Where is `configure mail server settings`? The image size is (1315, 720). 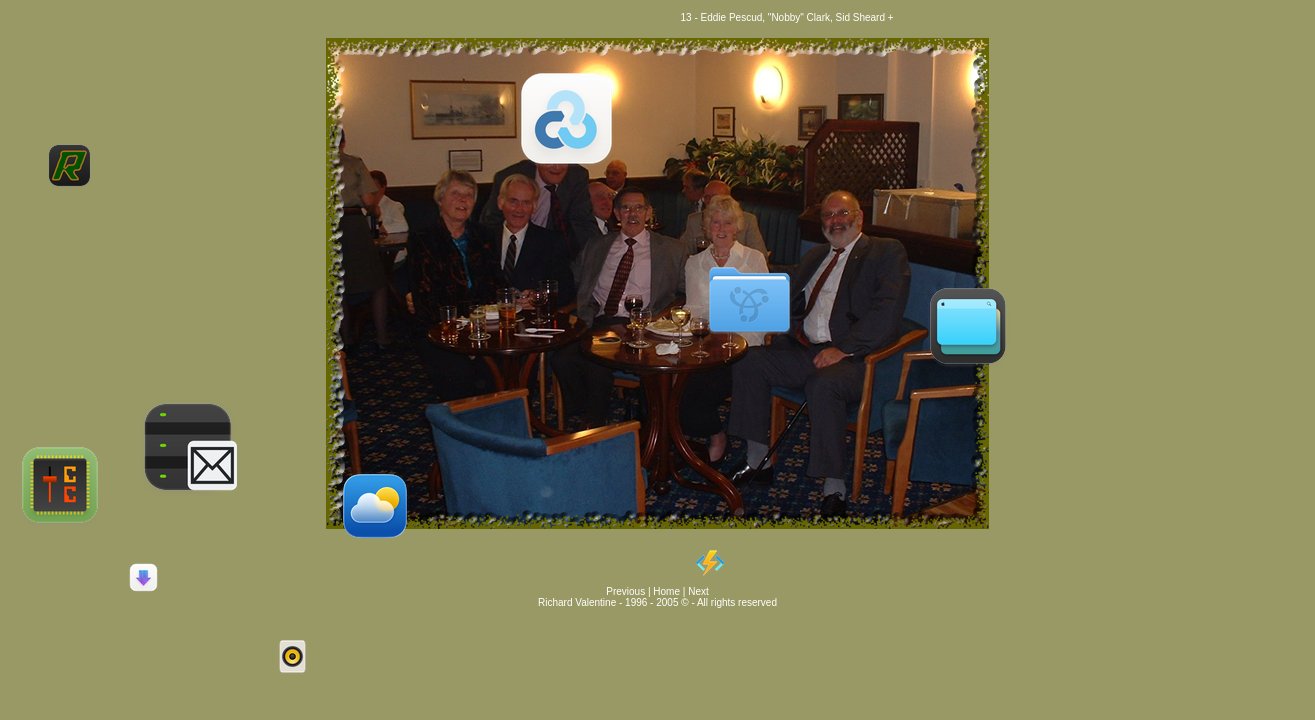
configure mail server settings is located at coordinates (188, 448).